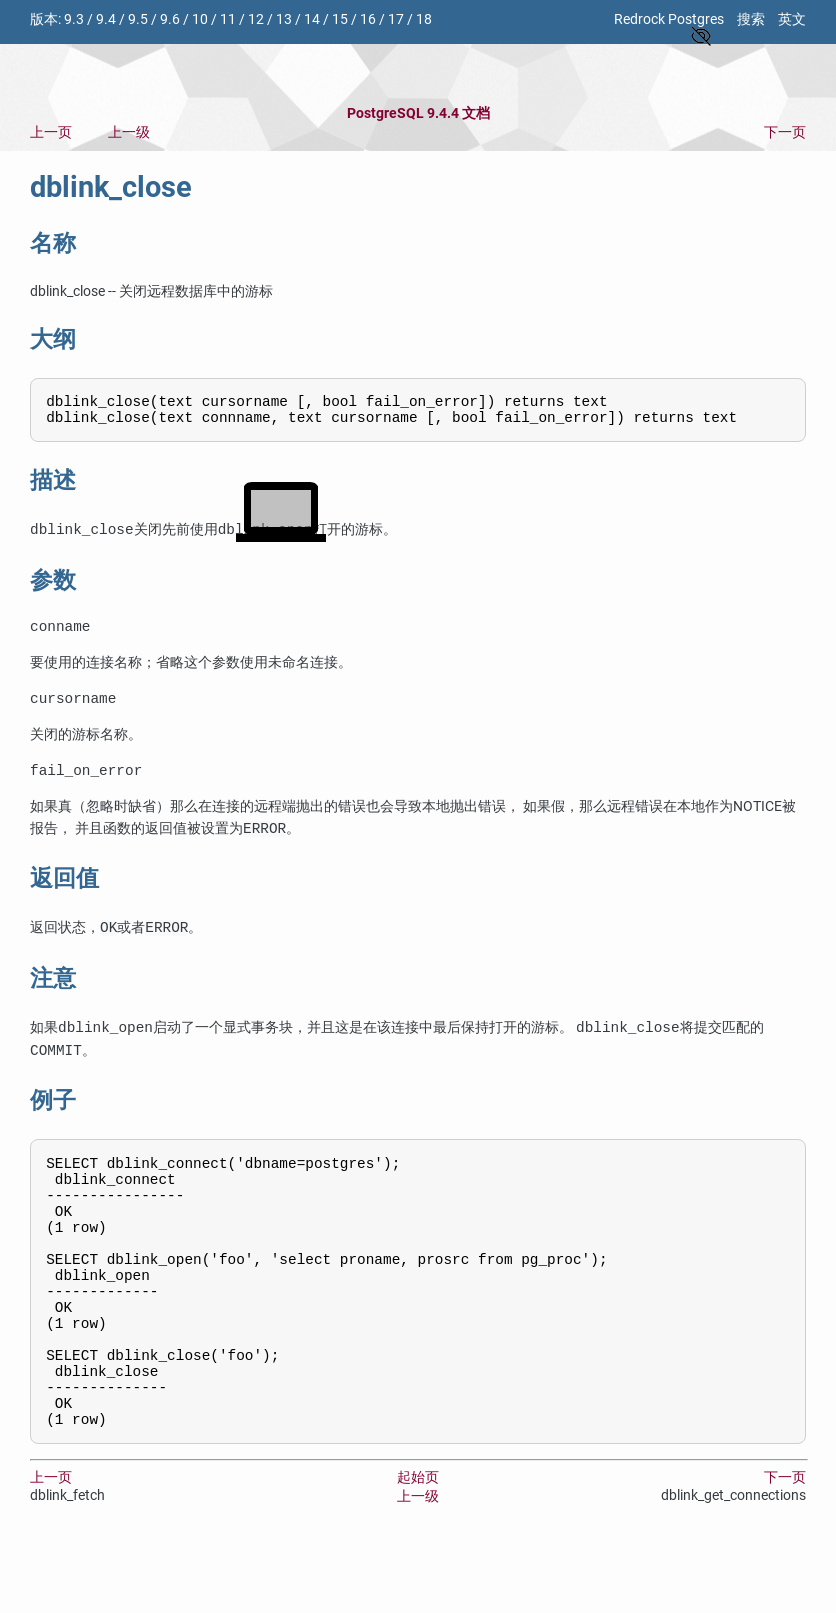  I want to click on hide password or sensitive content, so click(701, 36).